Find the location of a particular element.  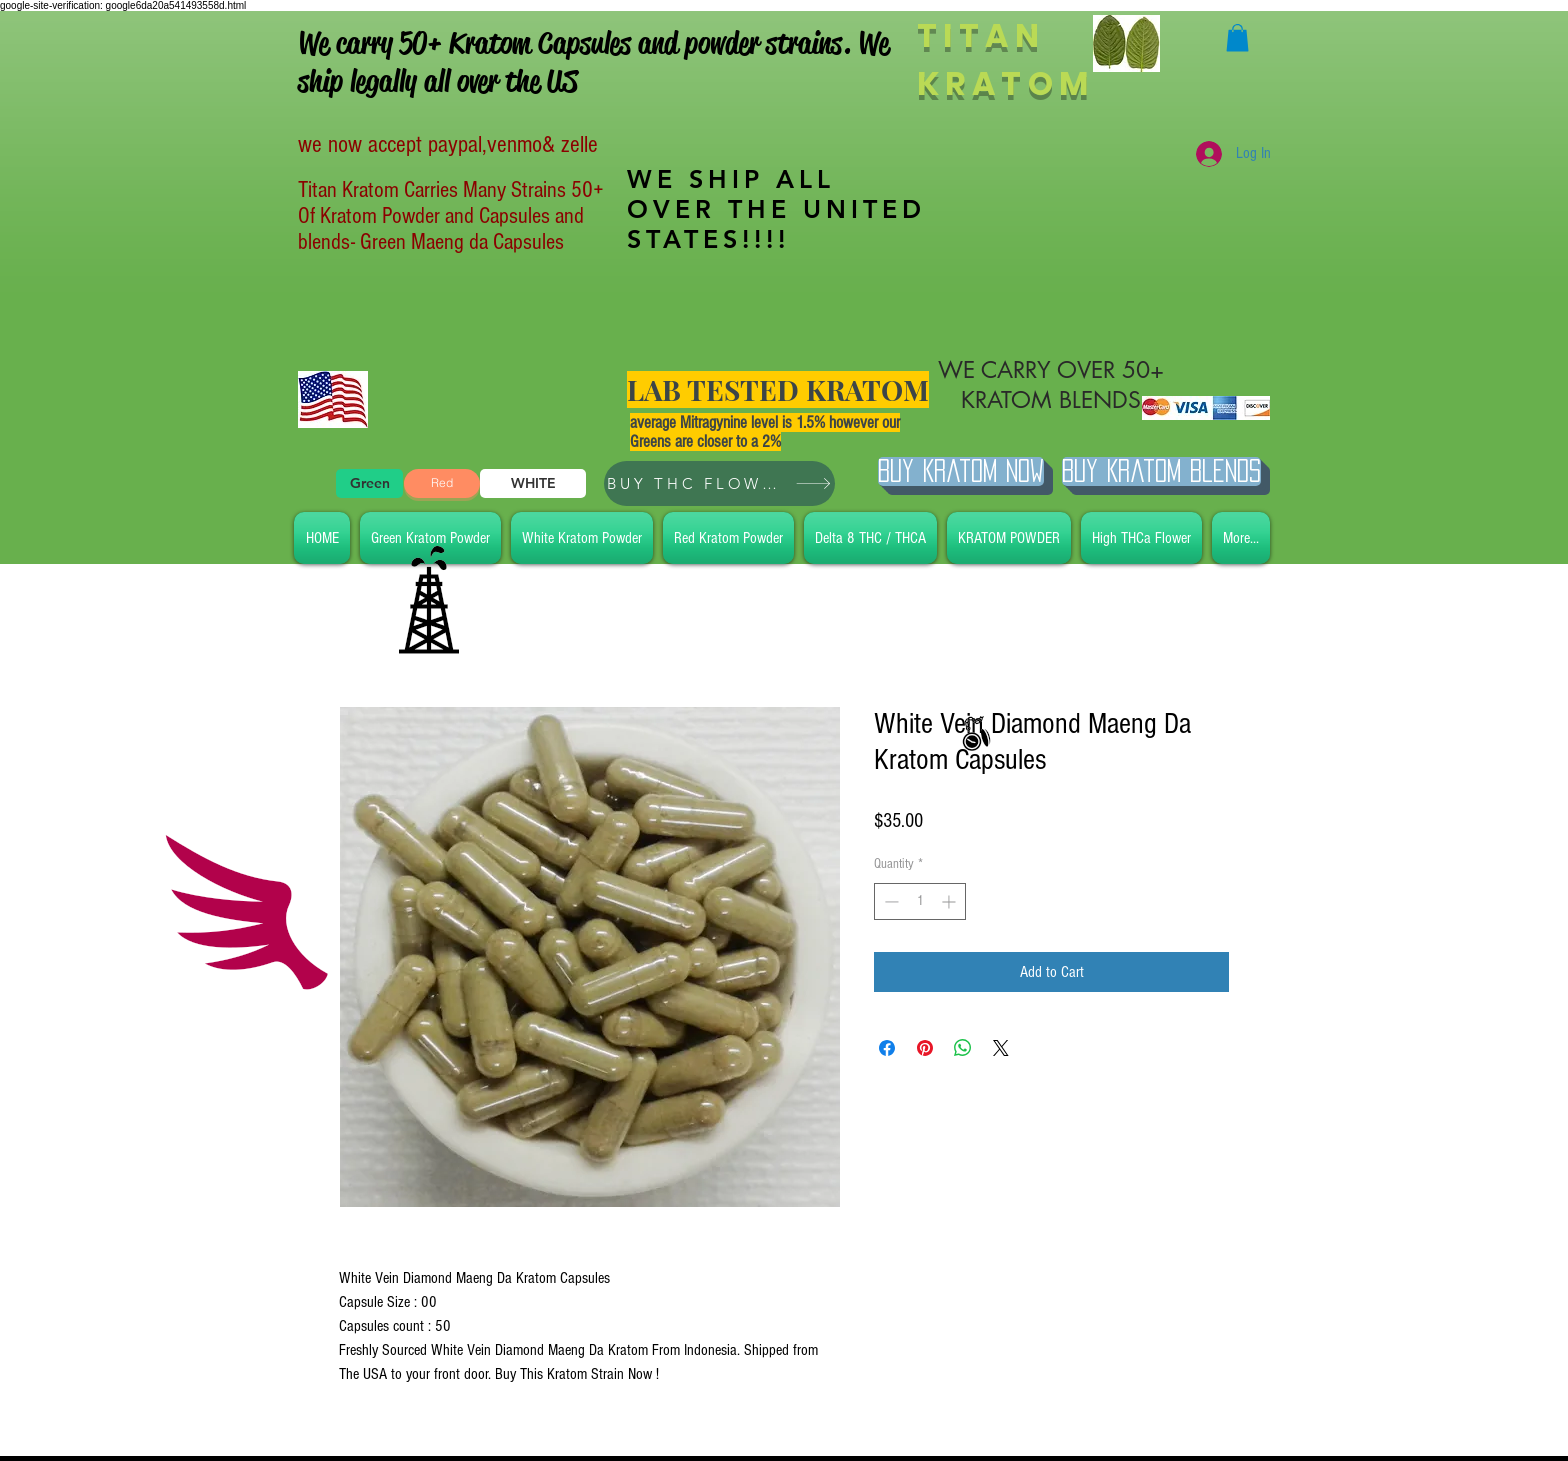

access oil drilling or extraction features is located at coordinates (429, 602).